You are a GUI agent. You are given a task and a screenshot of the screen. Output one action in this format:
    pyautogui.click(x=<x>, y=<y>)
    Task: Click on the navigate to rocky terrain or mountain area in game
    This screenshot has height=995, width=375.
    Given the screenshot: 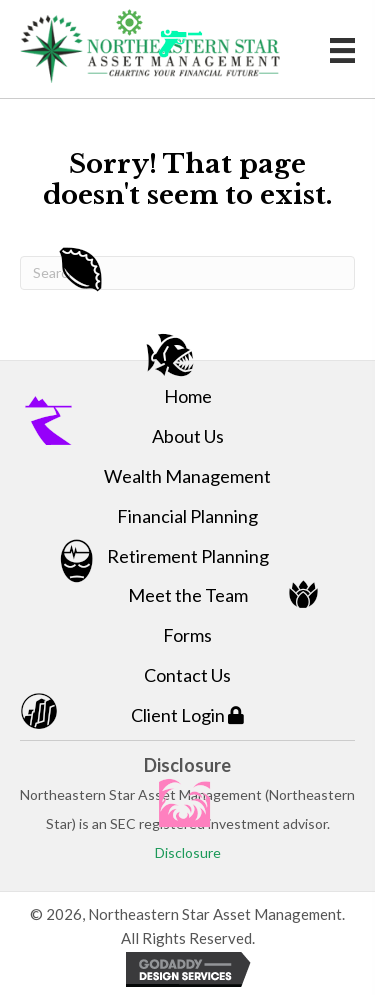 What is the action you would take?
    pyautogui.click(x=39, y=711)
    